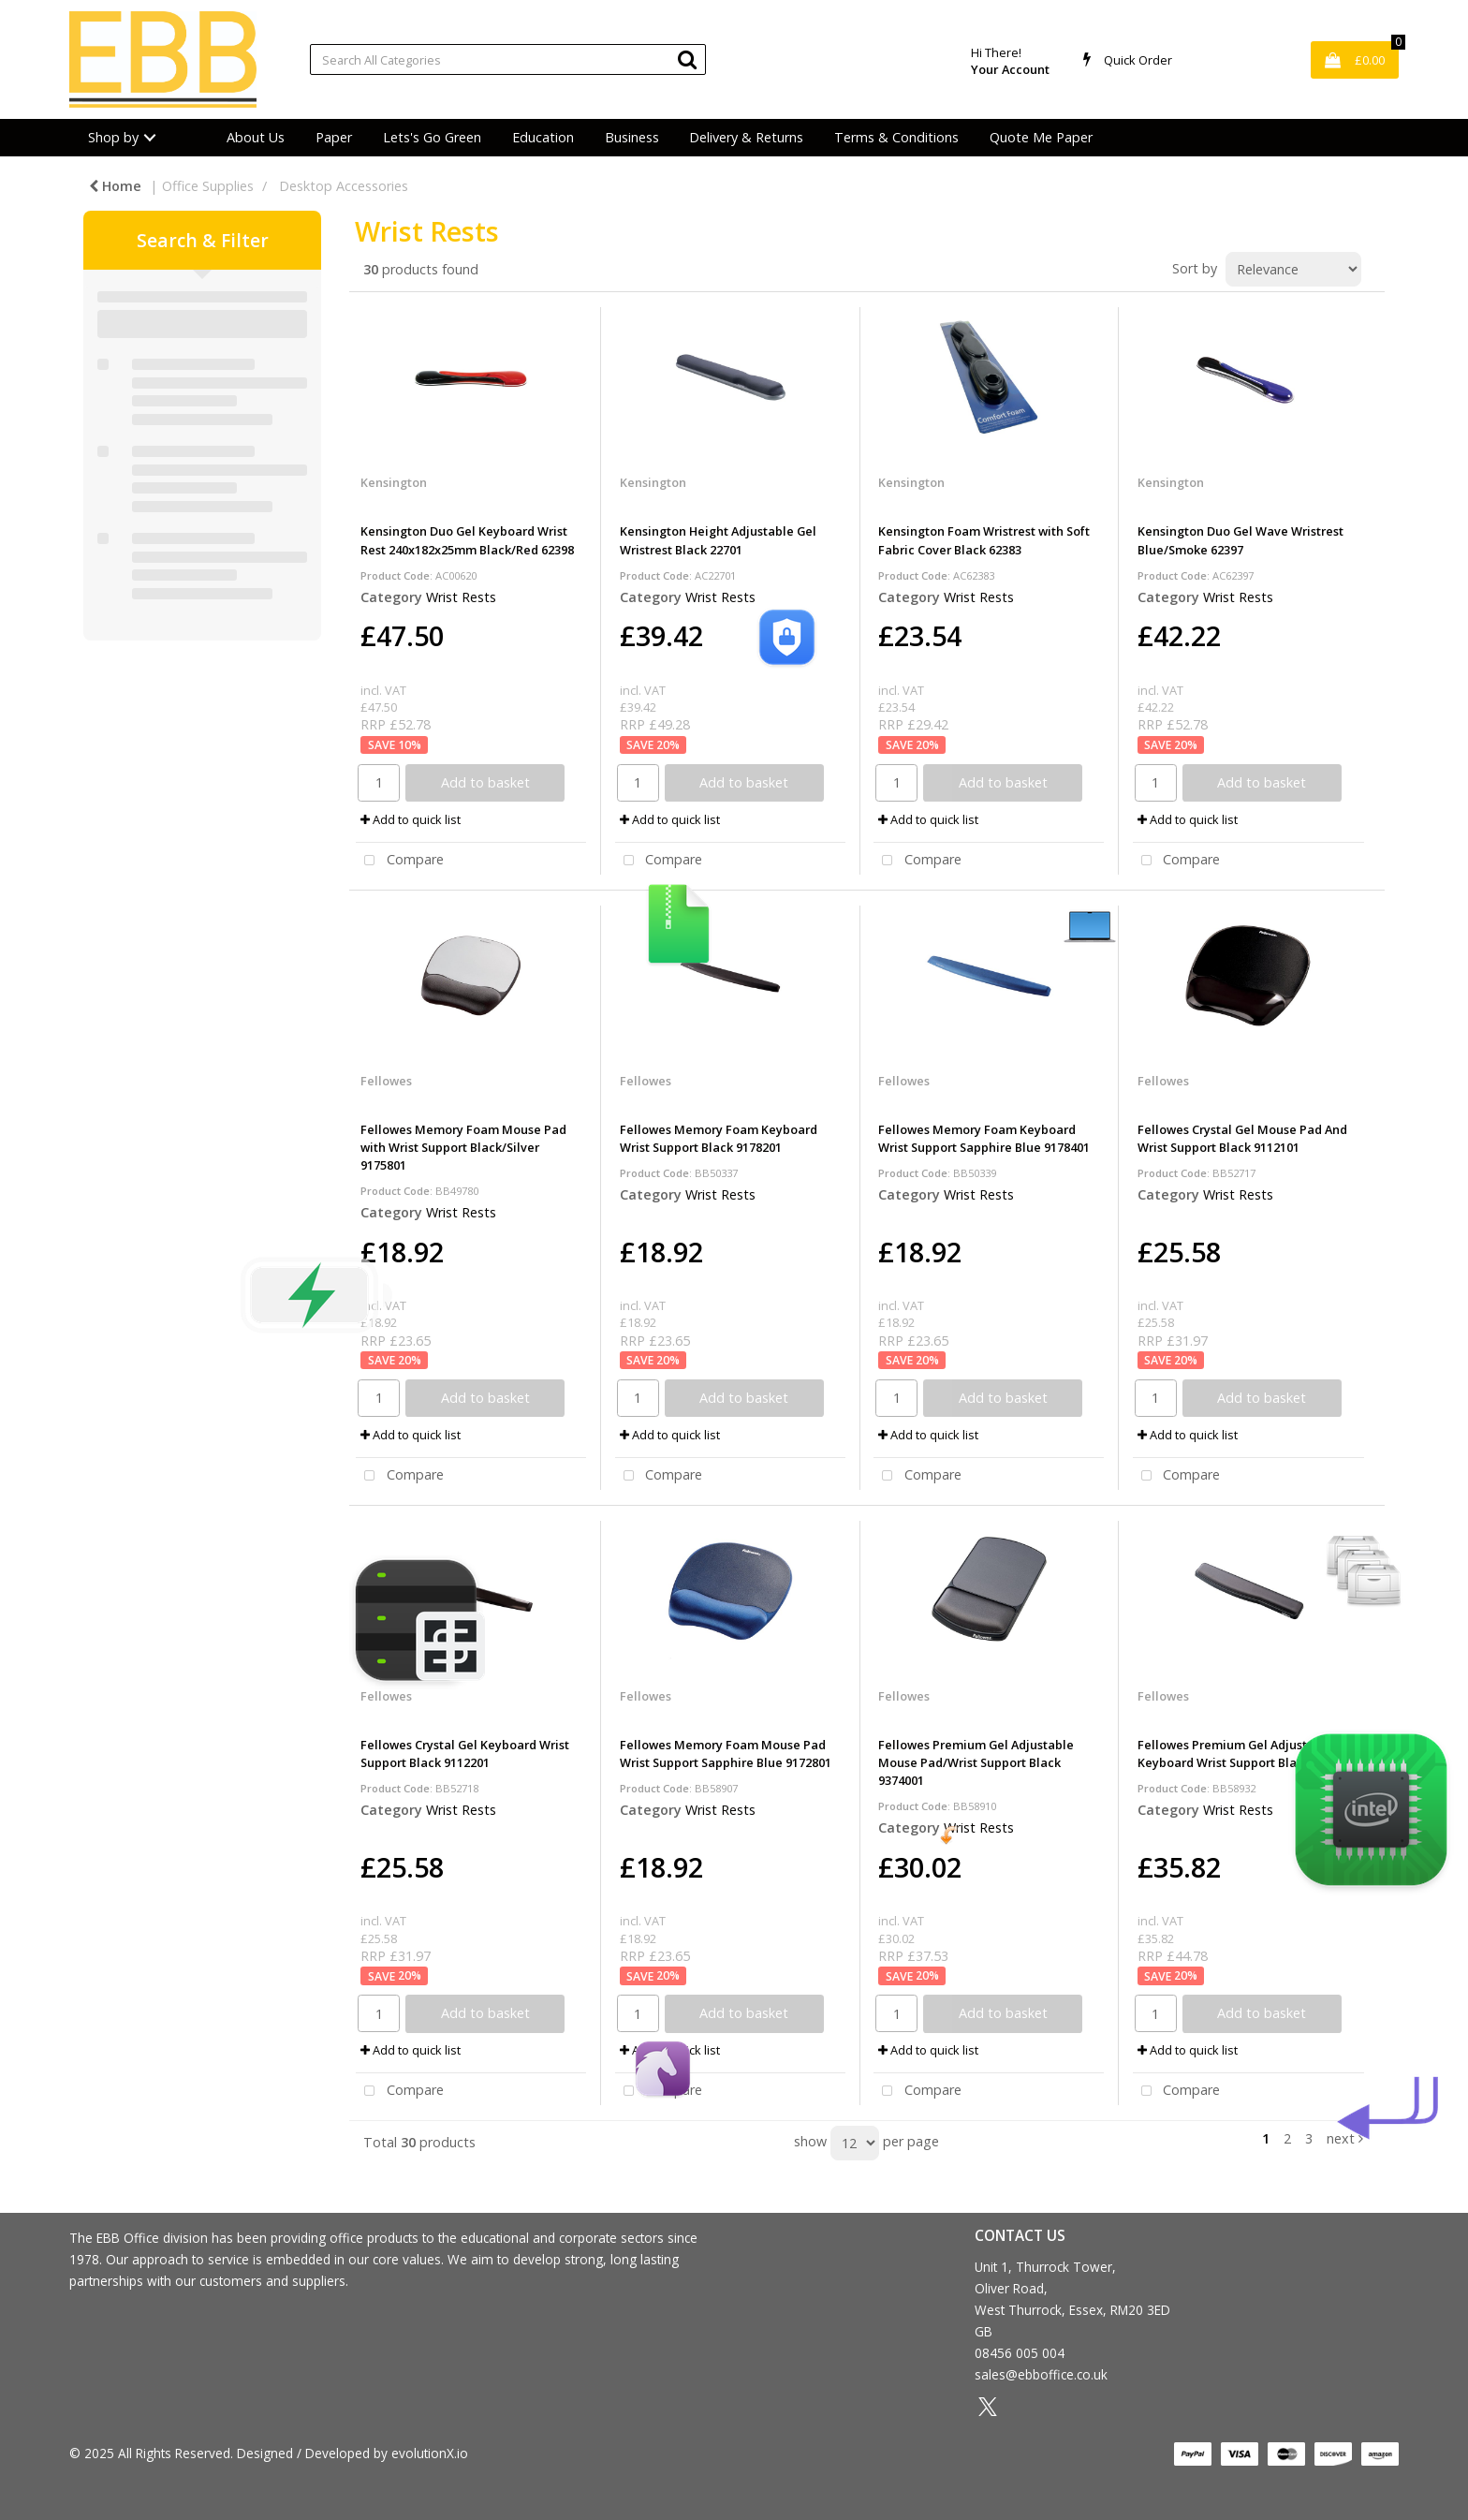  I want to click on represents this macbook air device in system settings, so click(1090, 924).